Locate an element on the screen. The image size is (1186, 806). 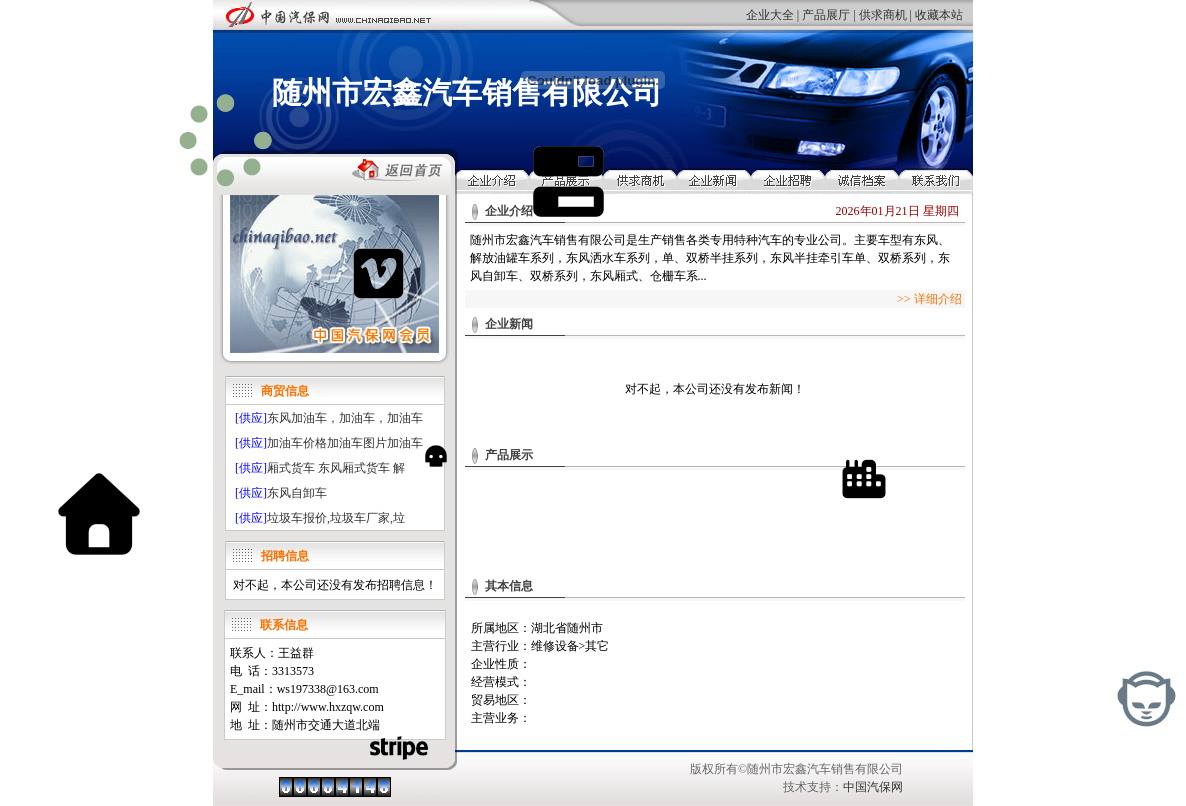
open napster music streaming app is located at coordinates (1146, 697).